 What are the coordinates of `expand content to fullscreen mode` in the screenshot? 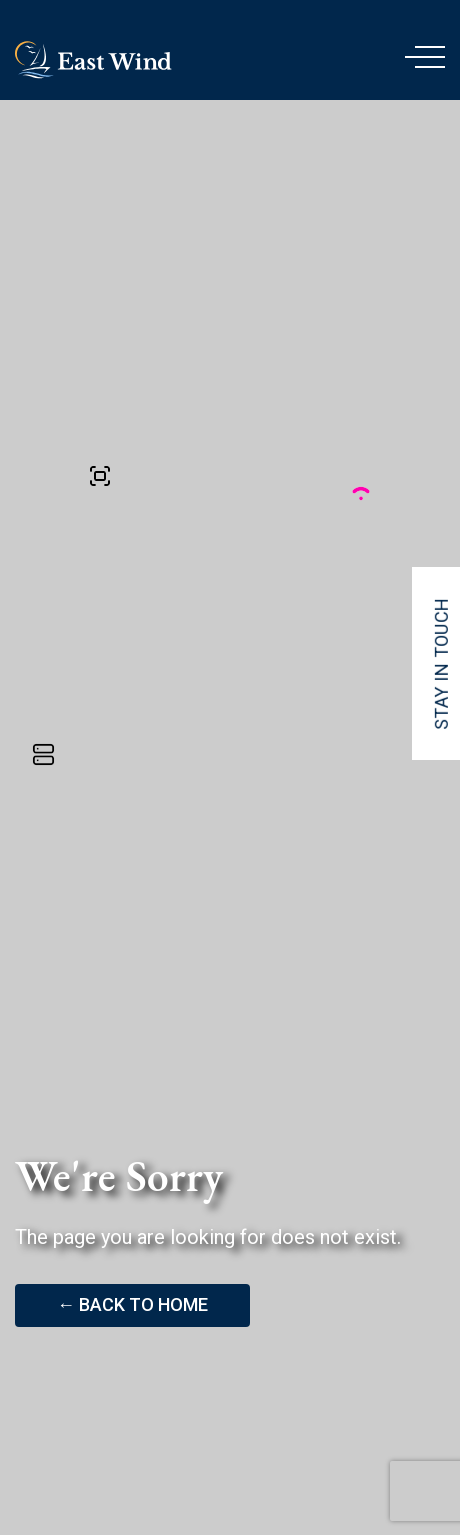 It's located at (100, 476).